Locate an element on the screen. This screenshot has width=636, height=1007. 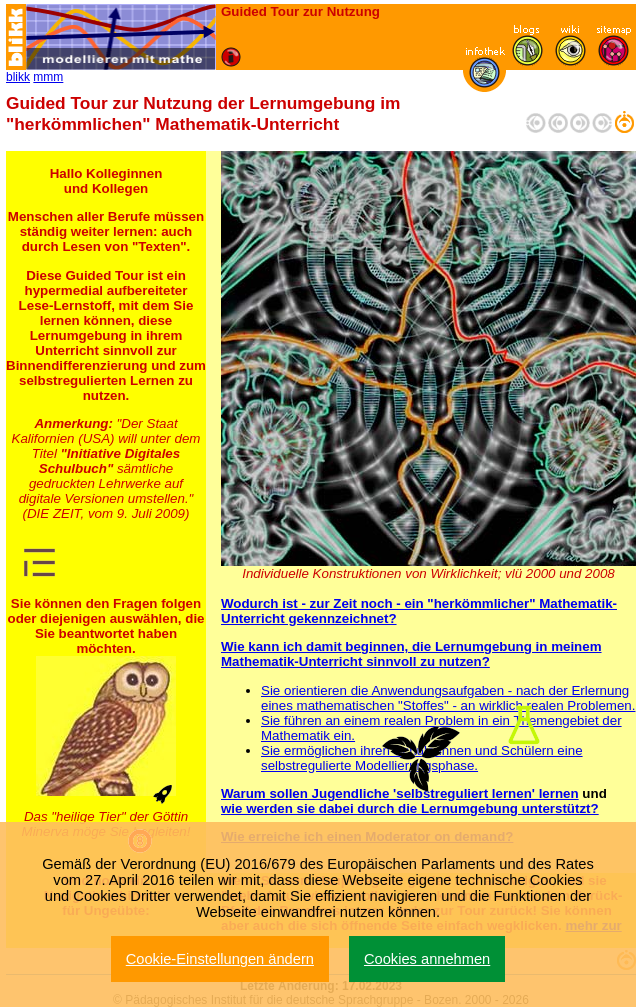
open trilium notes application is located at coordinates (421, 759).